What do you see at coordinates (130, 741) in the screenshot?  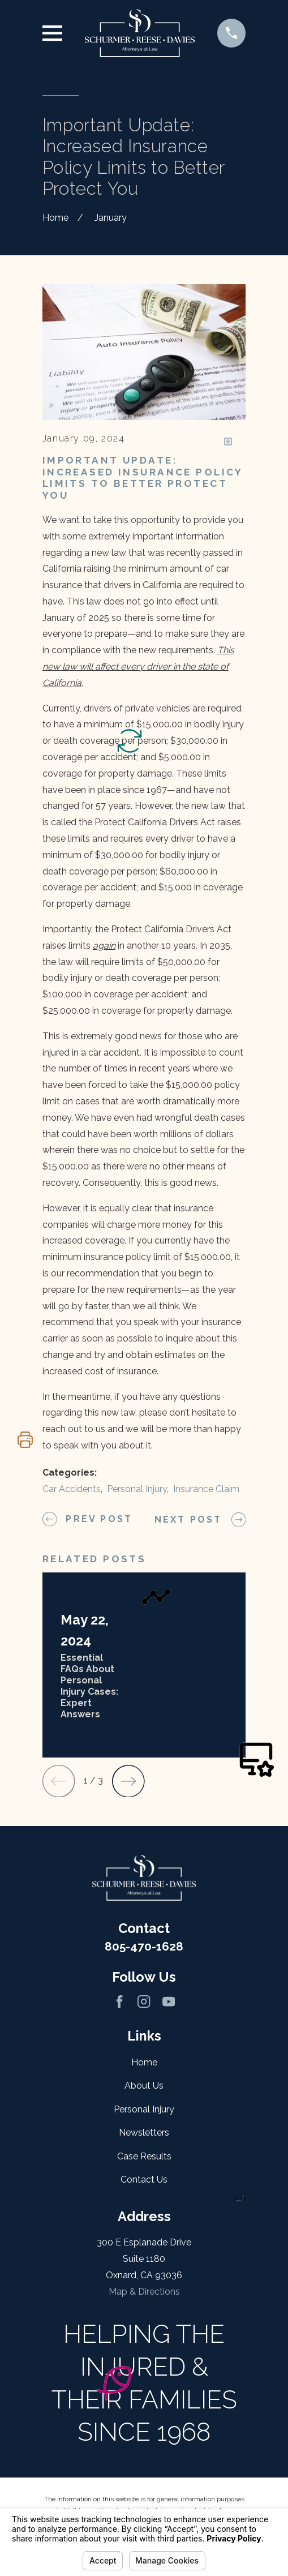 I see `refresh or reload content` at bounding box center [130, 741].